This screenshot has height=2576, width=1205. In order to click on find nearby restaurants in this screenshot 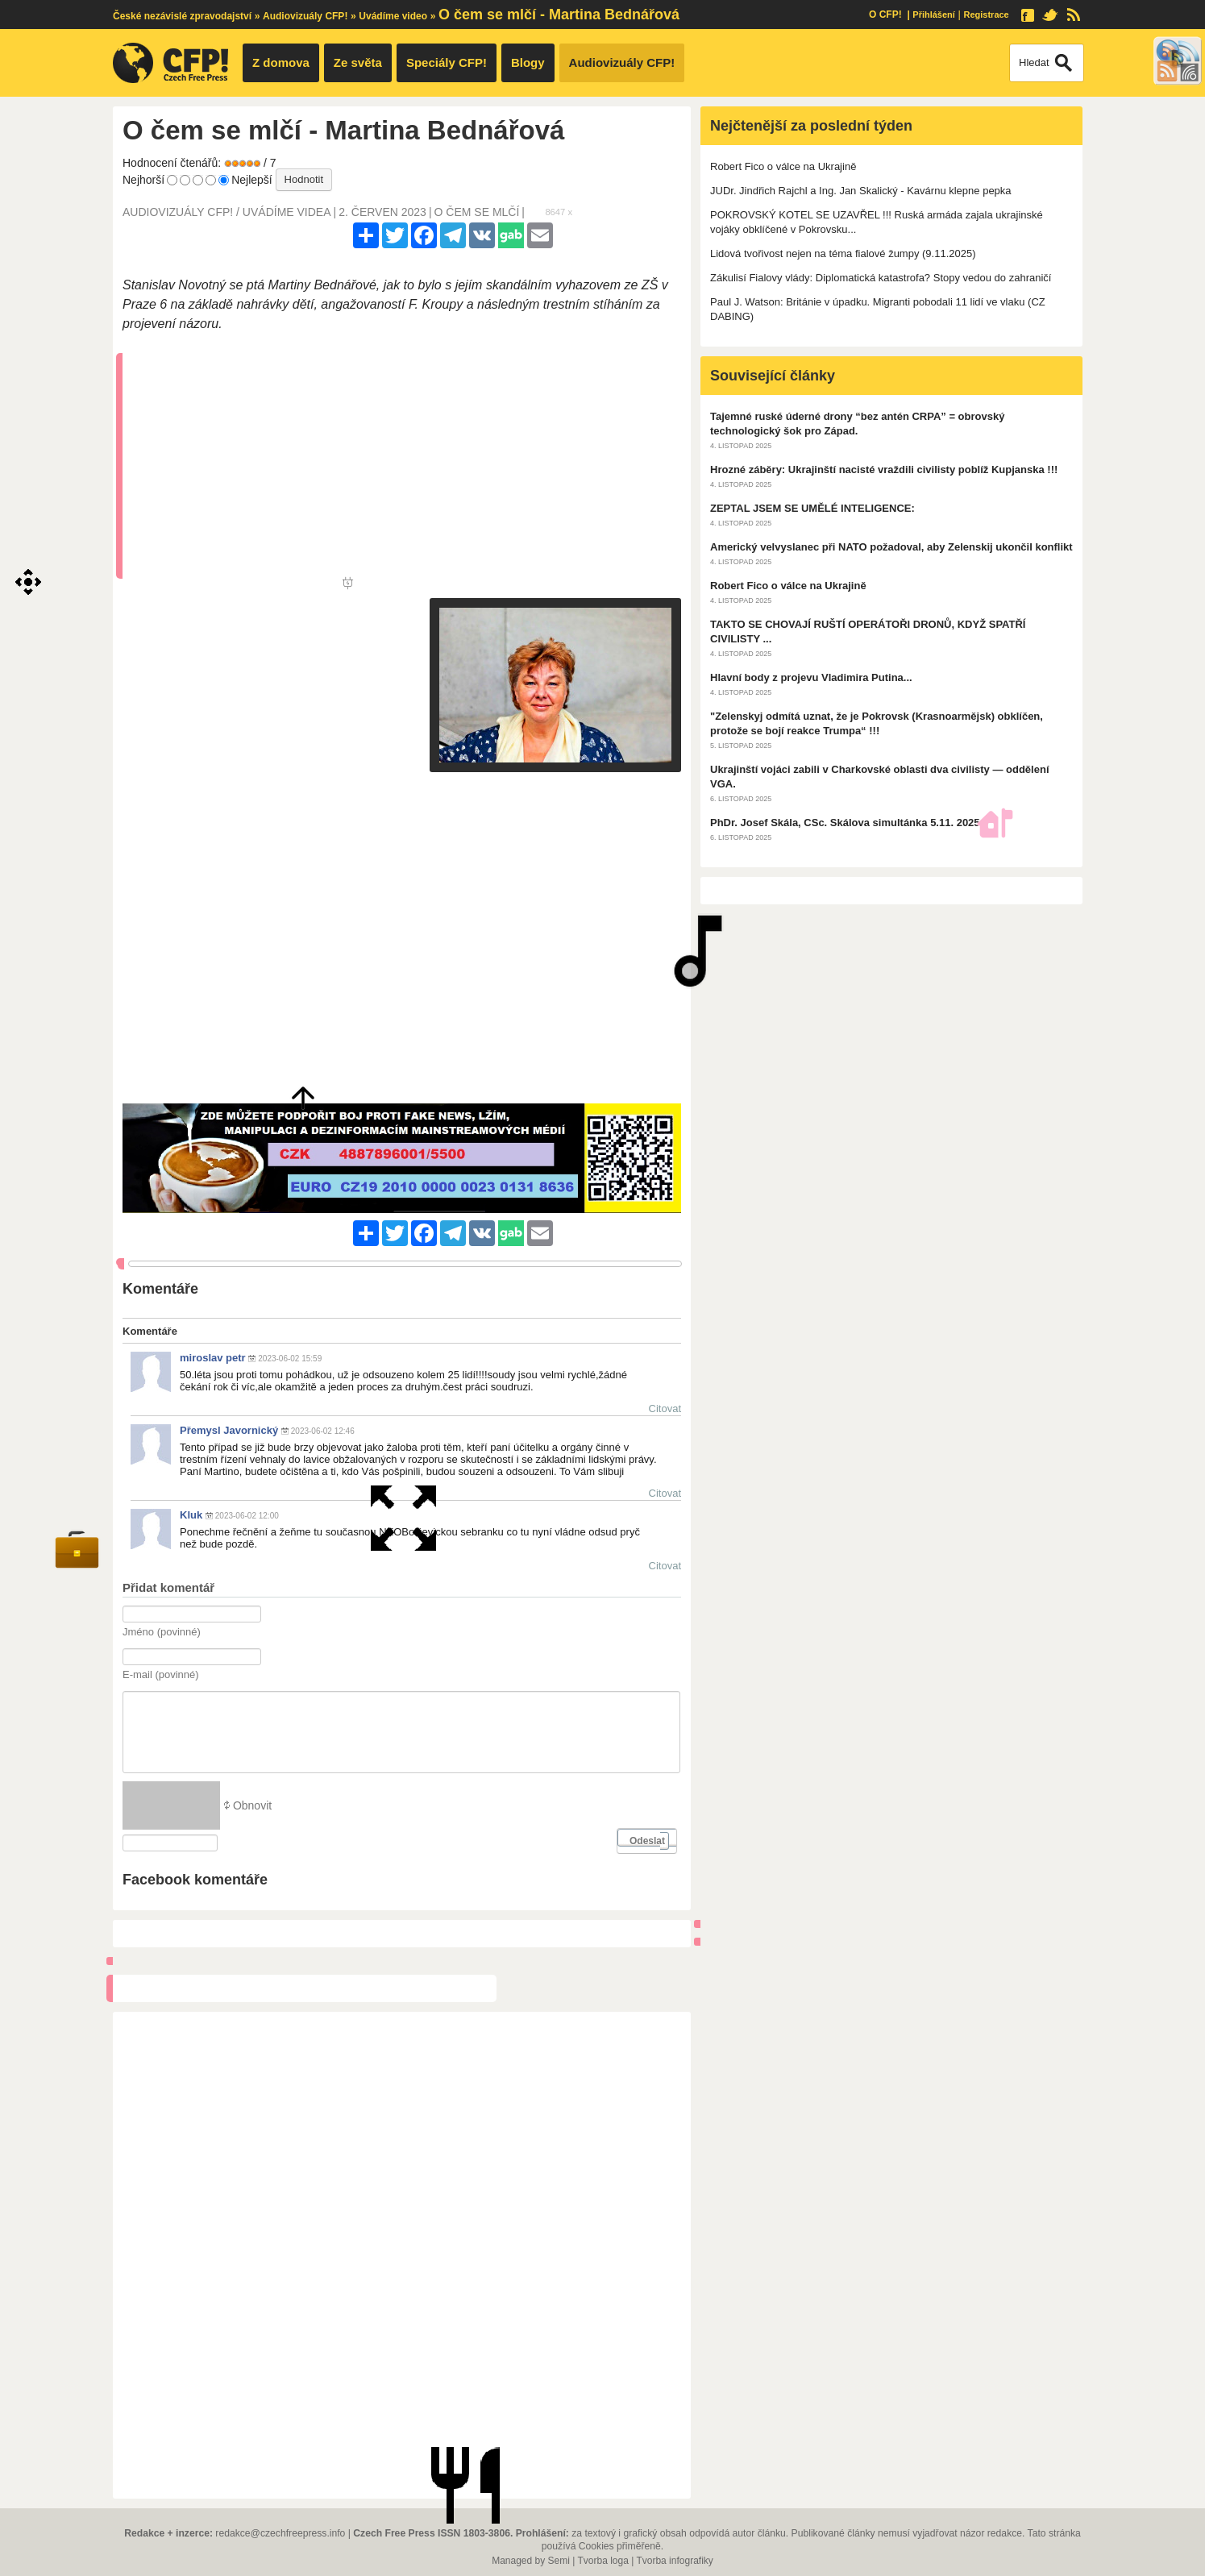, I will do `click(465, 2485)`.